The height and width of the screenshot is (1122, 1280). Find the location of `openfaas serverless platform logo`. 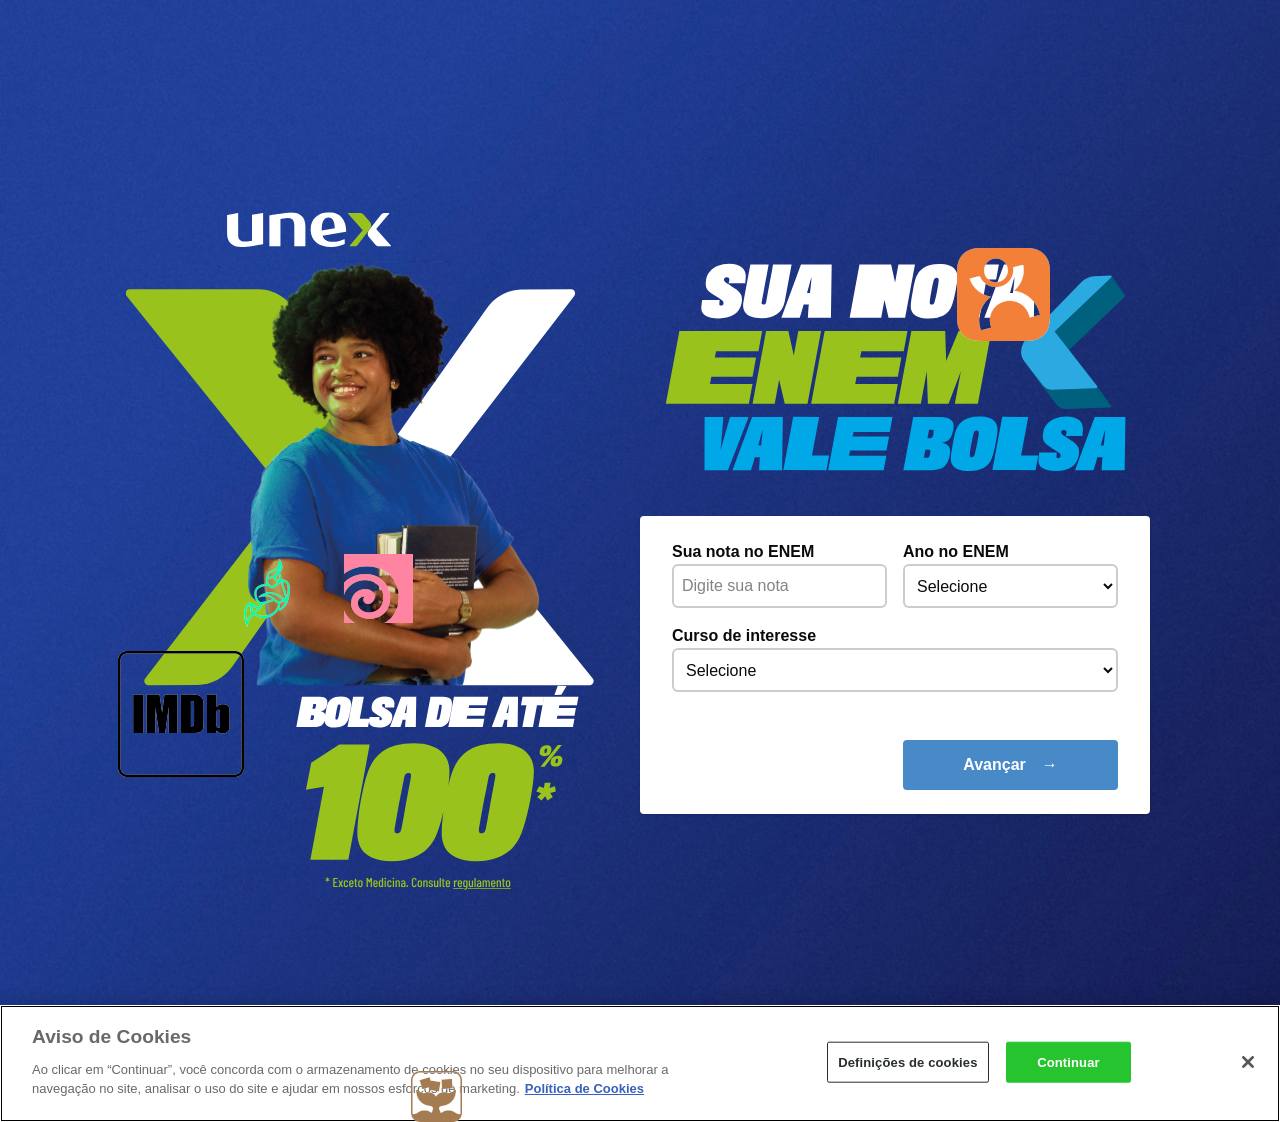

openfaas serverless platform logo is located at coordinates (436, 1096).